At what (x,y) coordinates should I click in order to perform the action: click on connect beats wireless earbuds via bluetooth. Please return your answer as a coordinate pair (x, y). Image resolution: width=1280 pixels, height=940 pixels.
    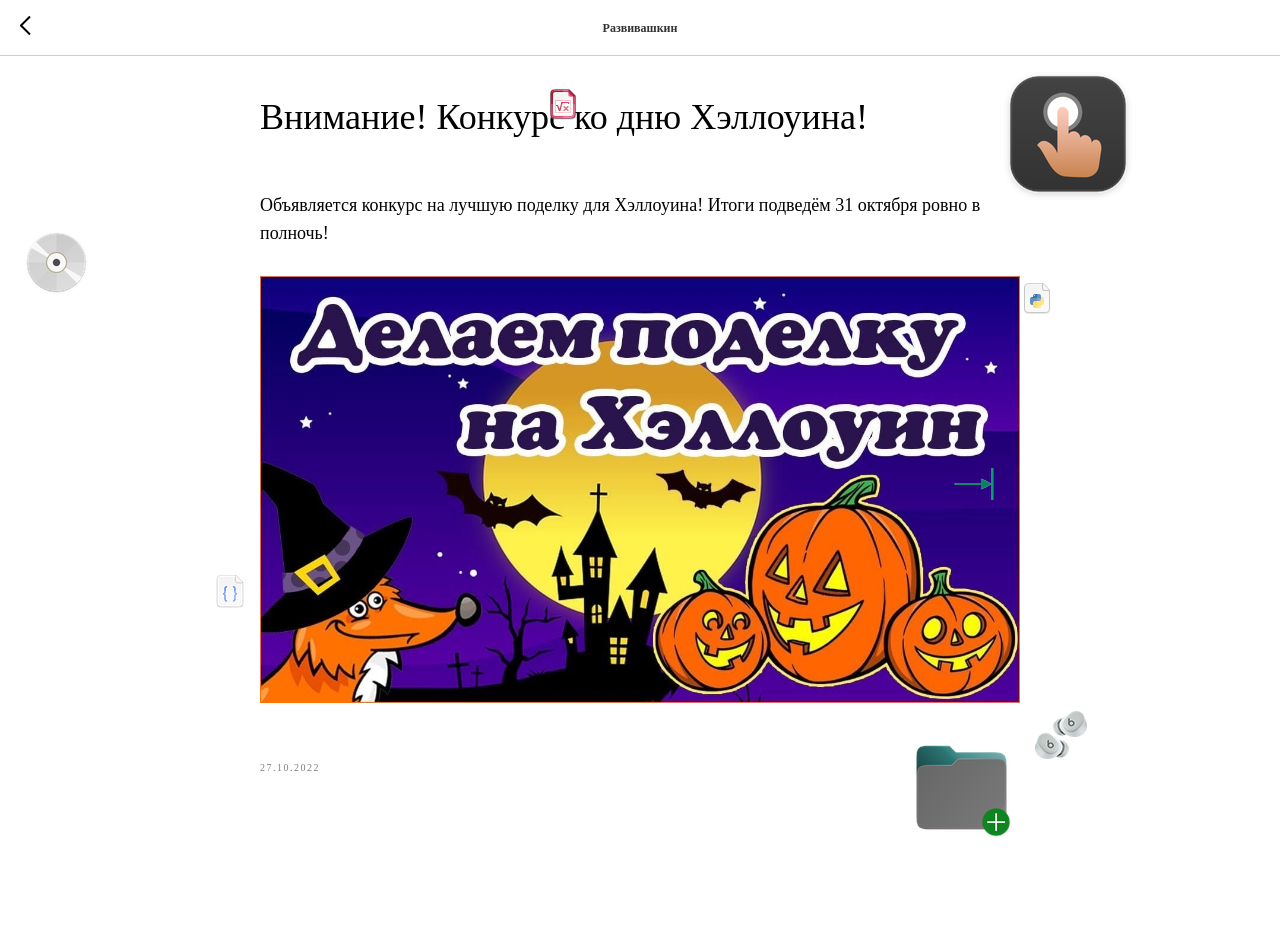
    Looking at the image, I should click on (1061, 735).